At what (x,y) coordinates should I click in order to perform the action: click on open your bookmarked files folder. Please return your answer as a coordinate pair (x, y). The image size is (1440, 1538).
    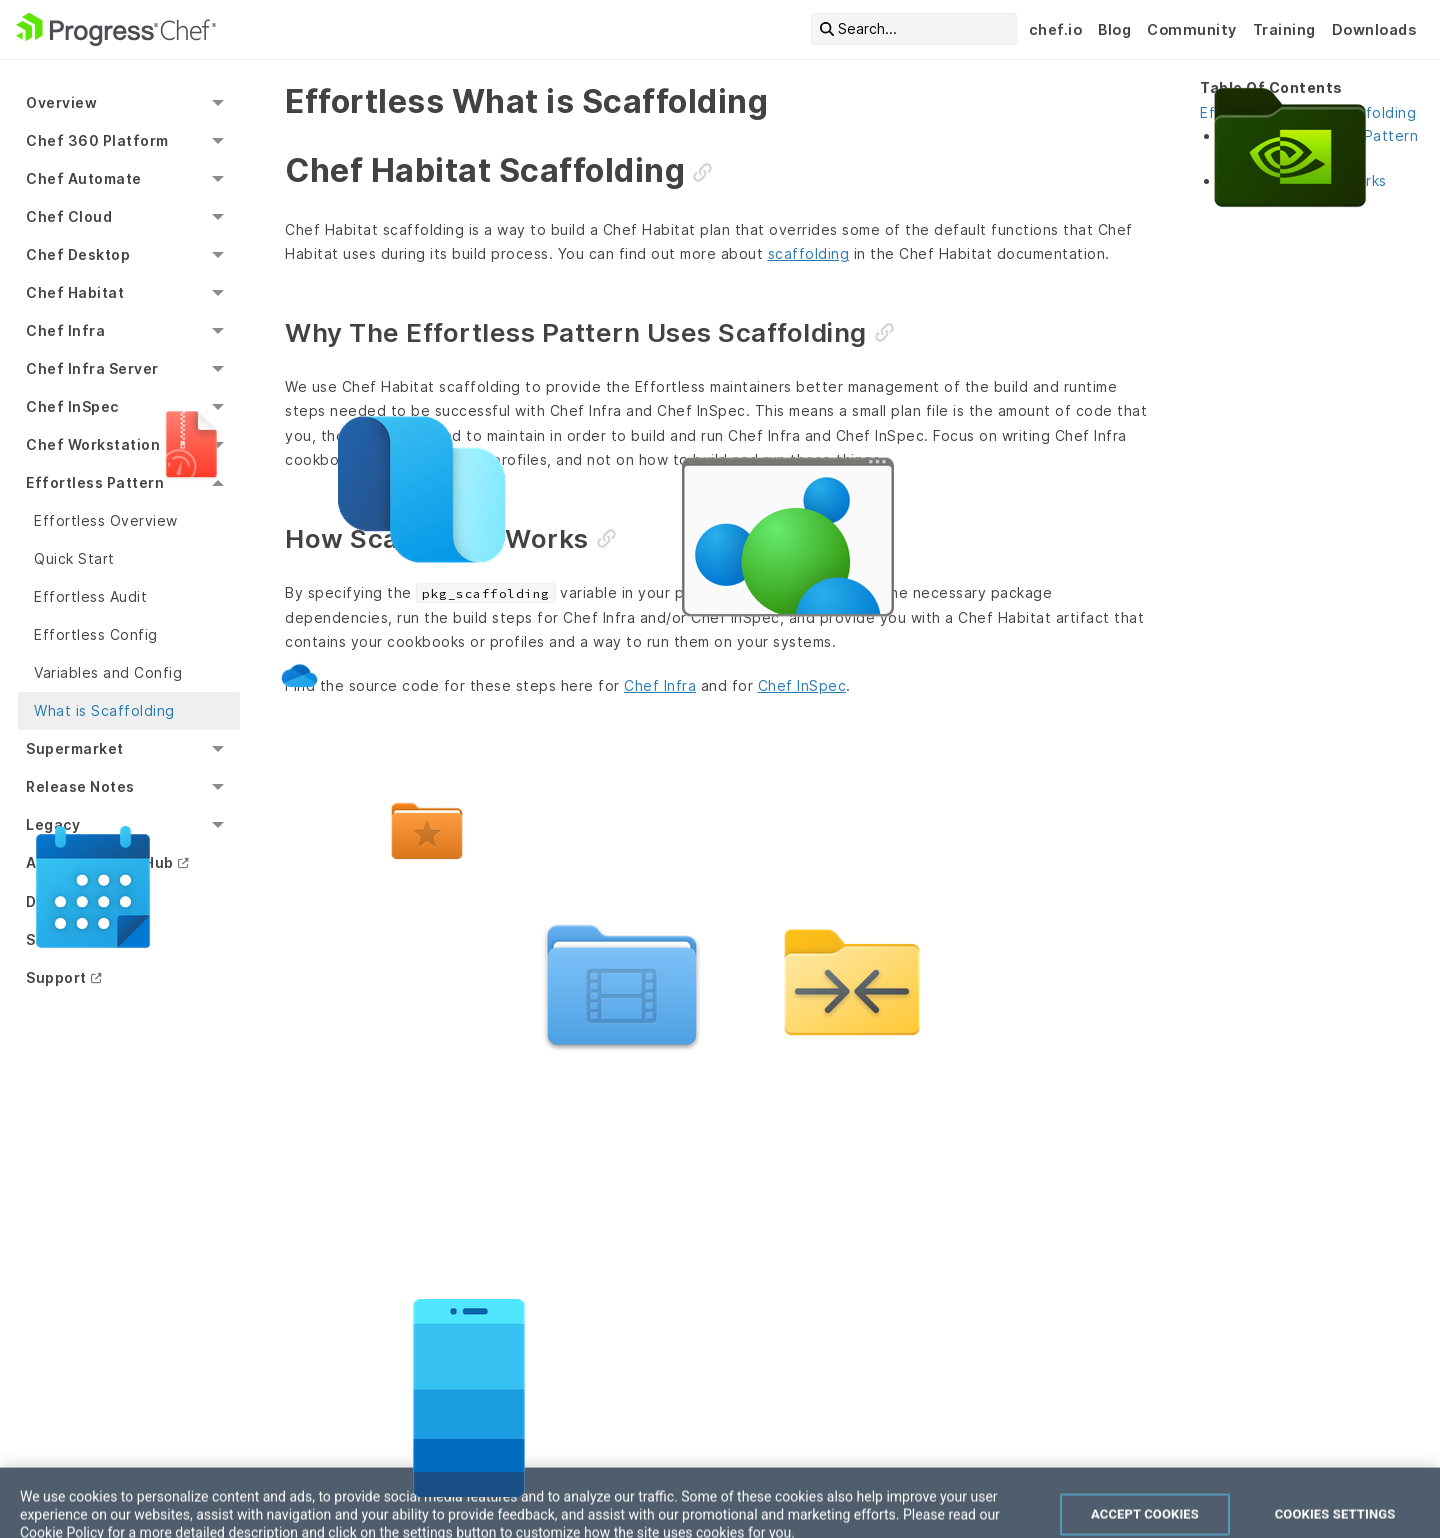
    Looking at the image, I should click on (427, 831).